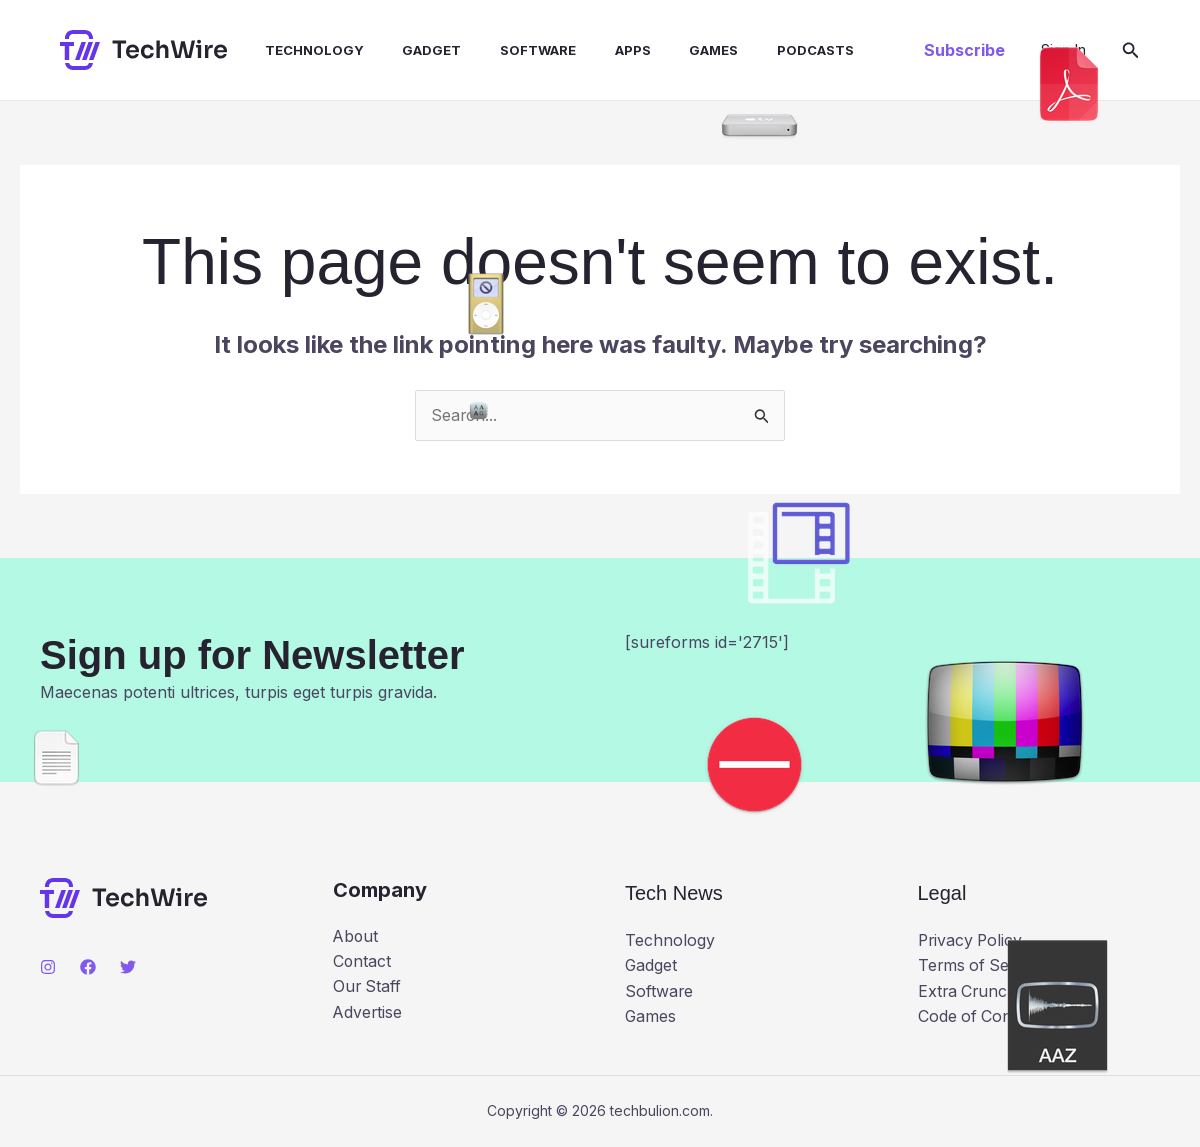 The width and height of the screenshot is (1200, 1147). What do you see at coordinates (1069, 84) in the screenshot?
I see `a pdf document file` at bounding box center [1069, 84].